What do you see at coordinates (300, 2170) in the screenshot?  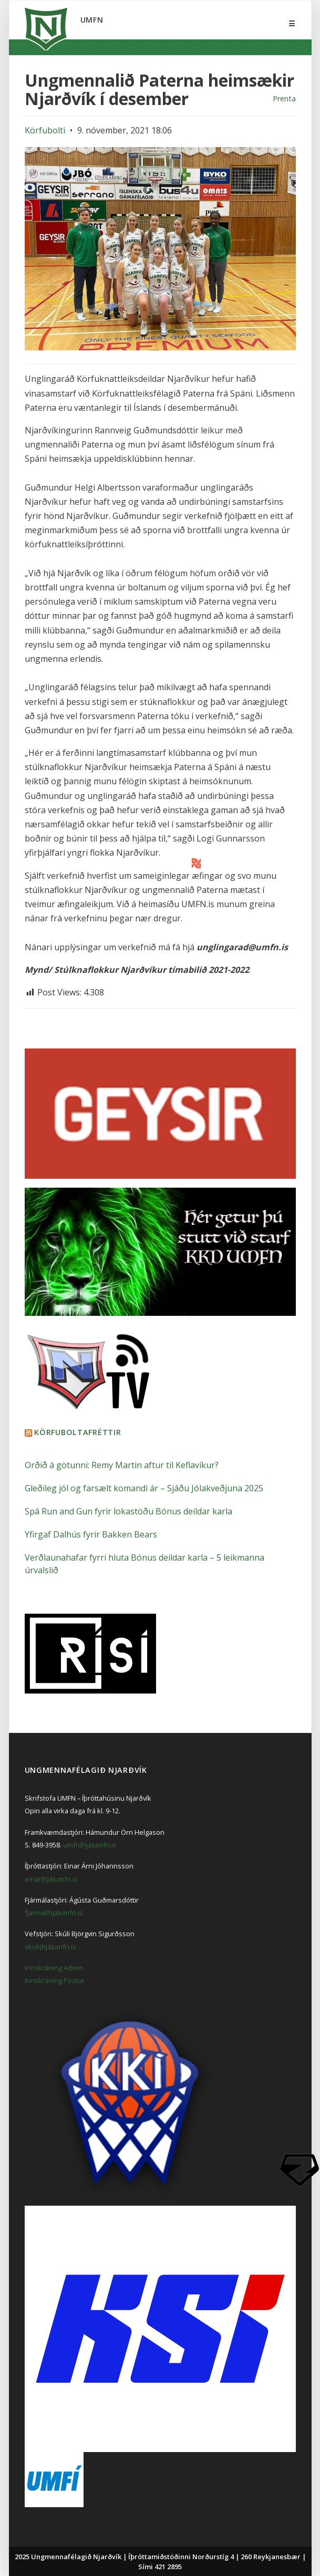 I see `zod typescript validation library logo` at bounding box center [300, 2170].